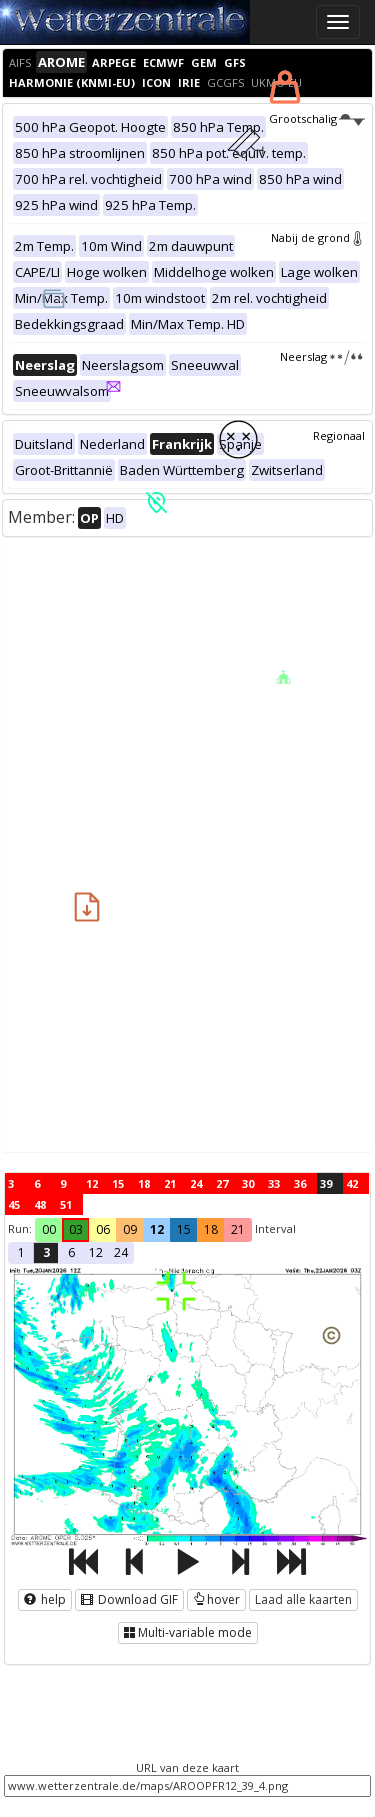  What do you see at coordinates (285, 88) in the screenshot?
I see `set or adjust item weight` at bounding box center [285, 88].